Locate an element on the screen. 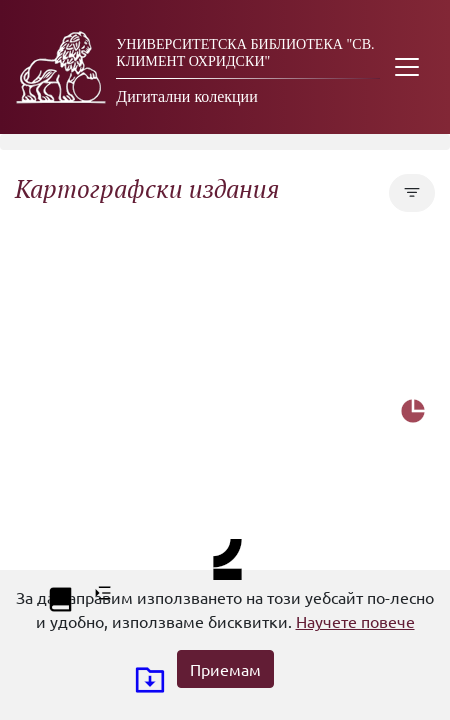 This screenshot has width=450, height=720. download folder contents is located at coordinates (150, 680).